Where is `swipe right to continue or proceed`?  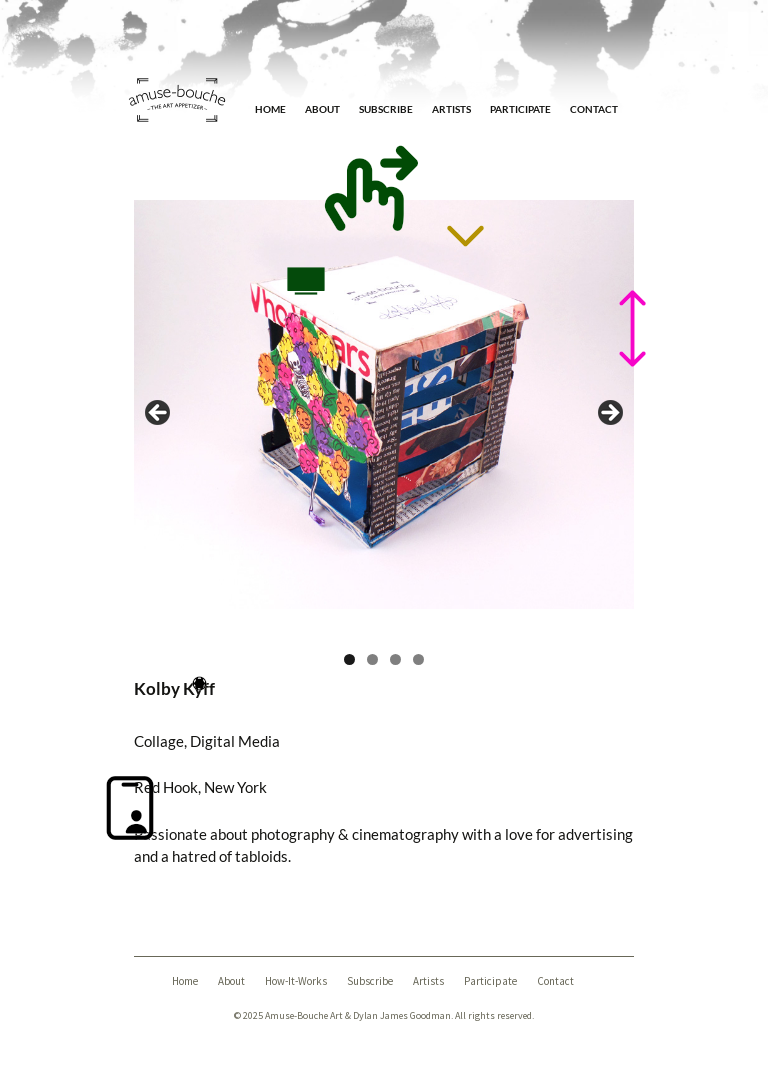
swipe right to continue or proceed is located at coordinates (367, 191).